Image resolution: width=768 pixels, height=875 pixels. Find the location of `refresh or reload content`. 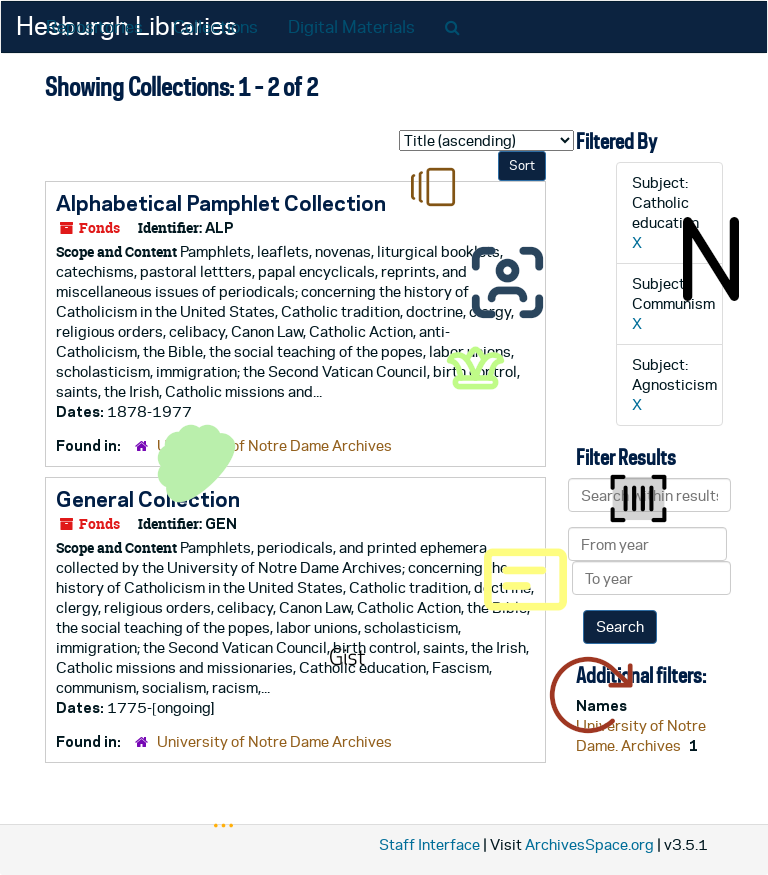

refresh or reload content is located at coordinates (588, 695).